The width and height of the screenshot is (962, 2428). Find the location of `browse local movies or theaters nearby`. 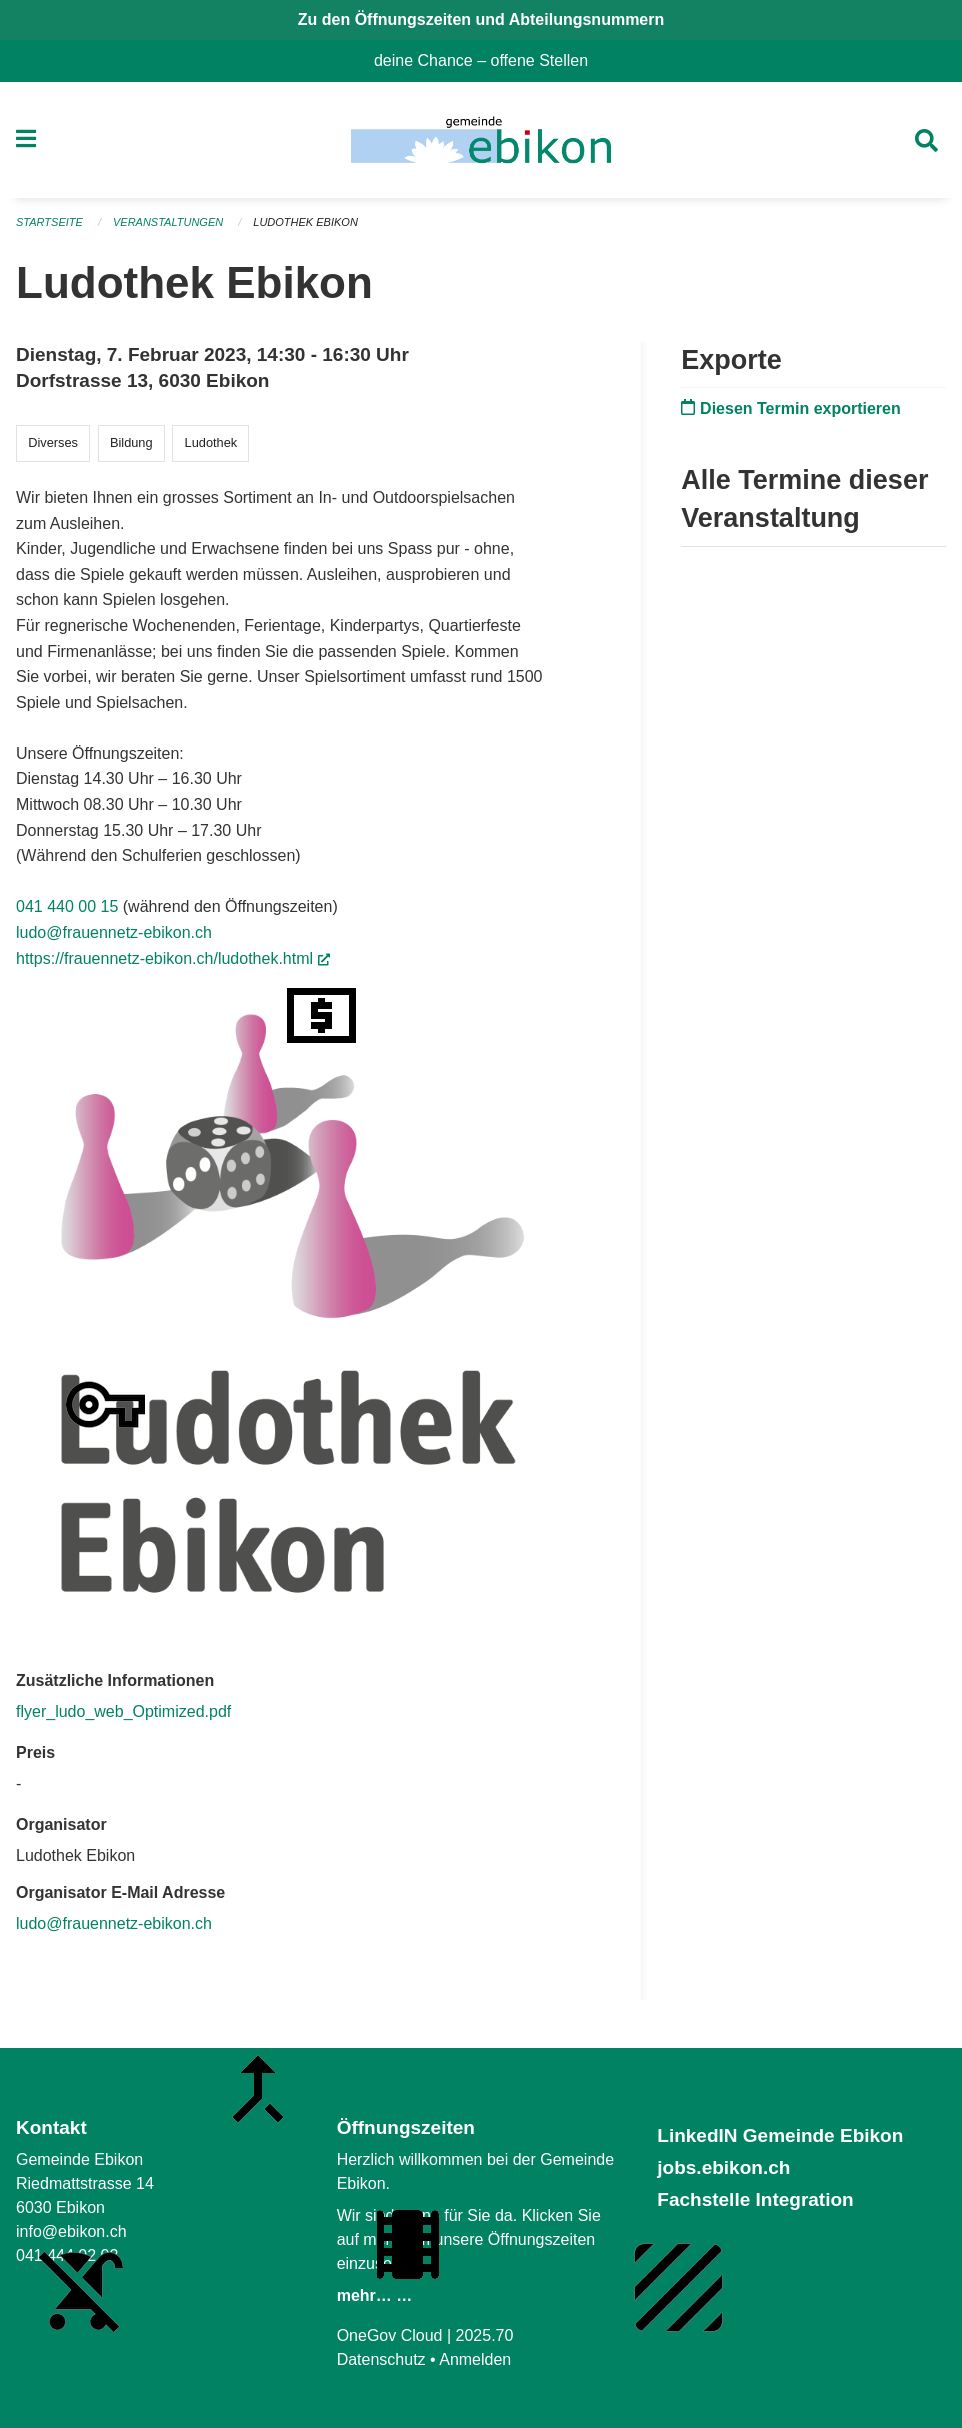

browse local movies or theaters nearby is located at coordinates (407, 2244).